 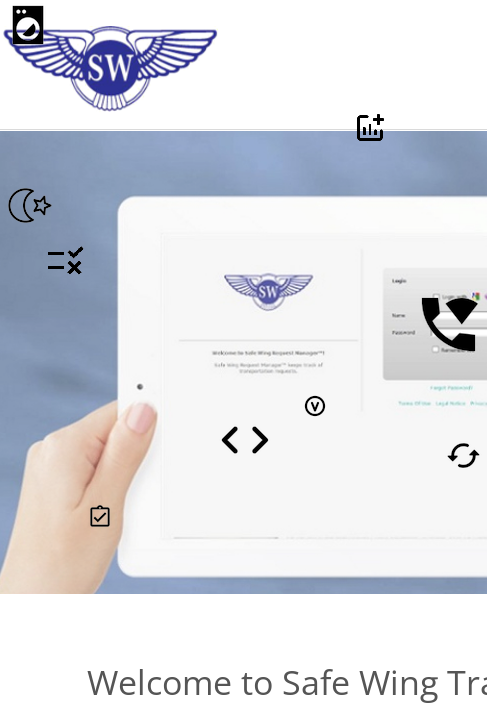 I want to click on view validation rules or criteria, so click(x=65, y=260).